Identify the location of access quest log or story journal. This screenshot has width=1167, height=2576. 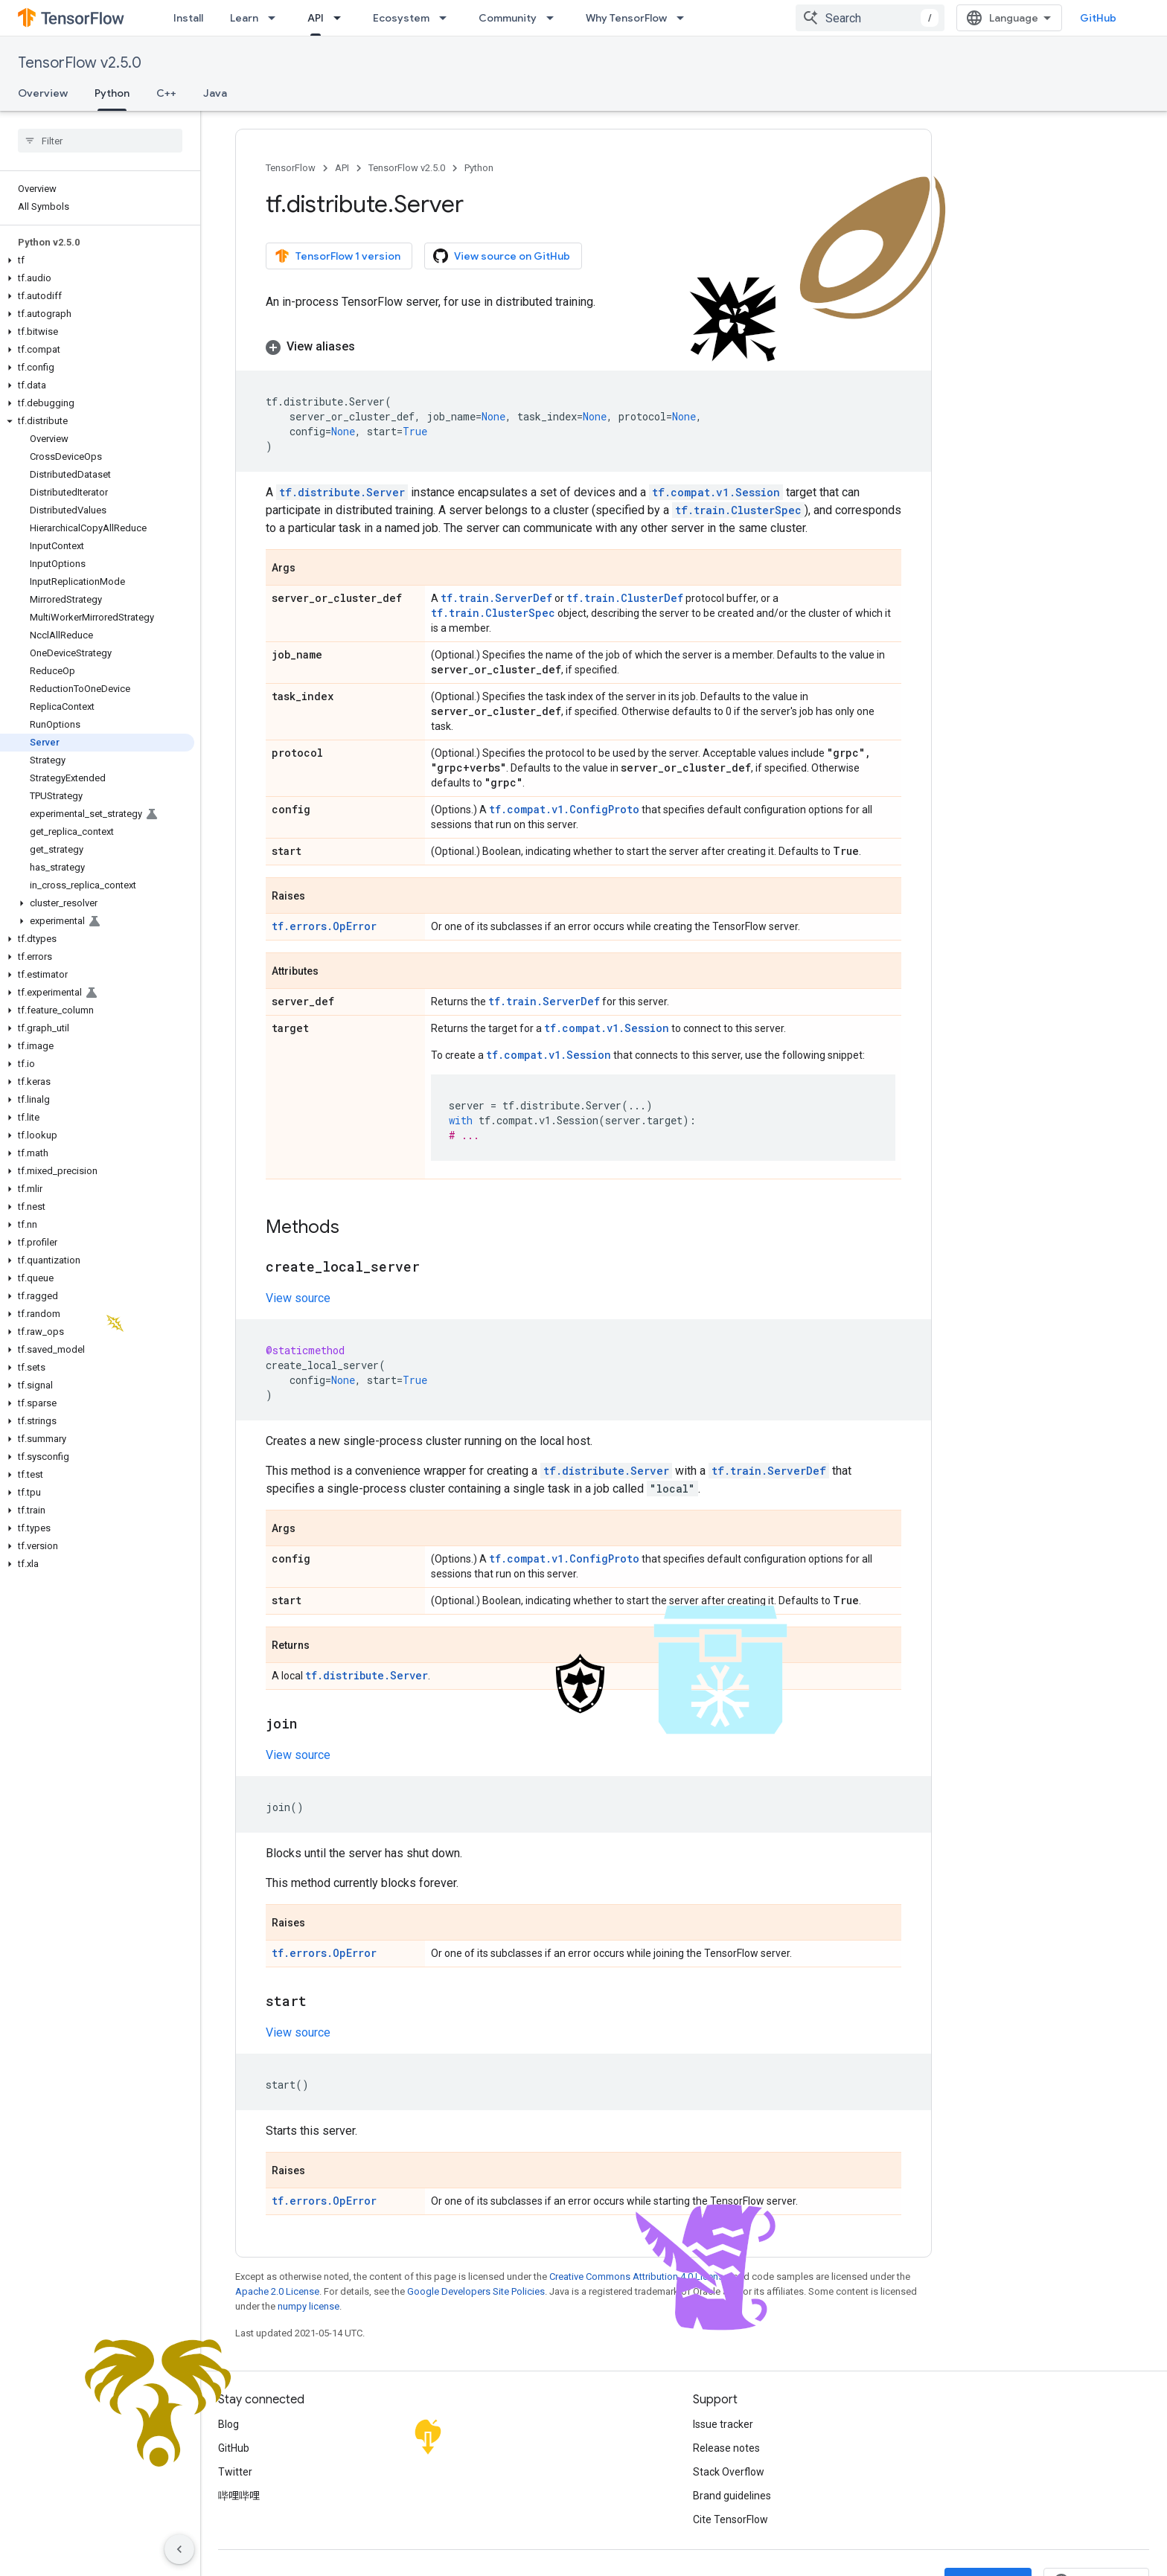
(706, 2267).